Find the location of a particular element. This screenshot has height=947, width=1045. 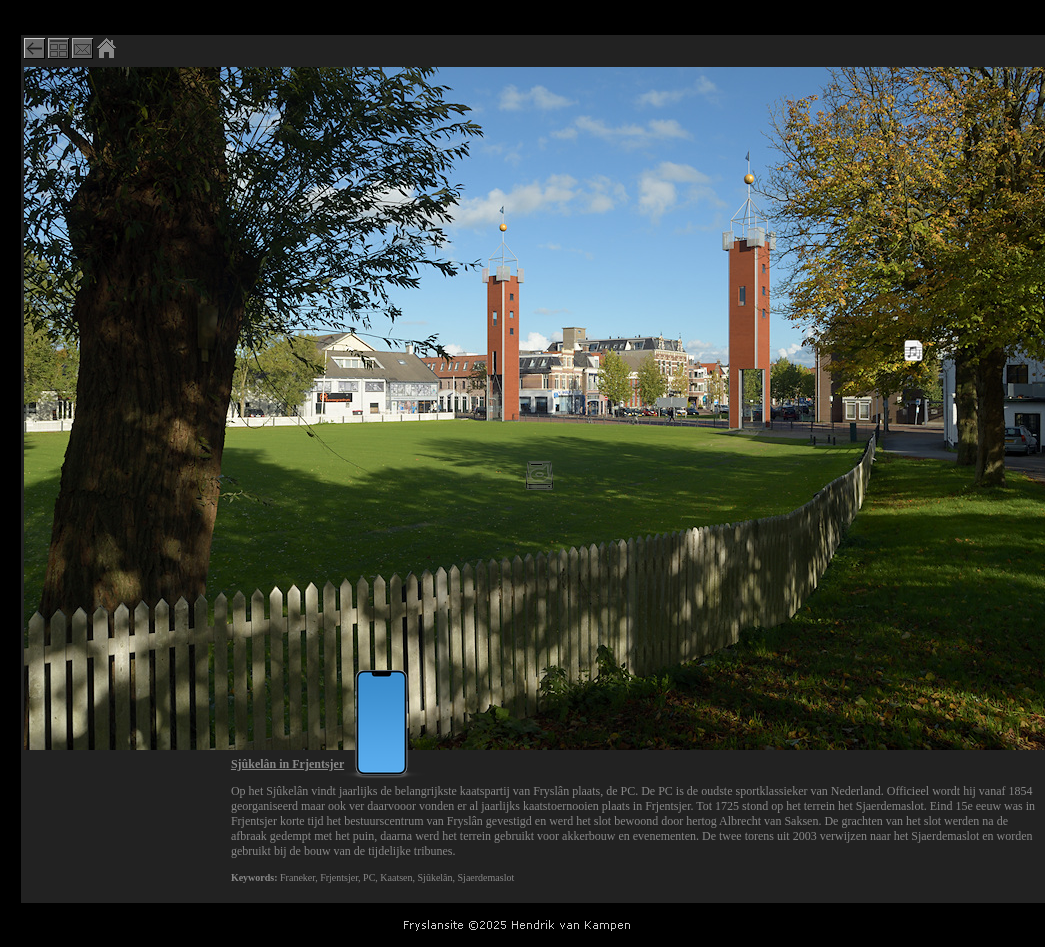

access internal hard drive storage is located at coordinates (539, 475).